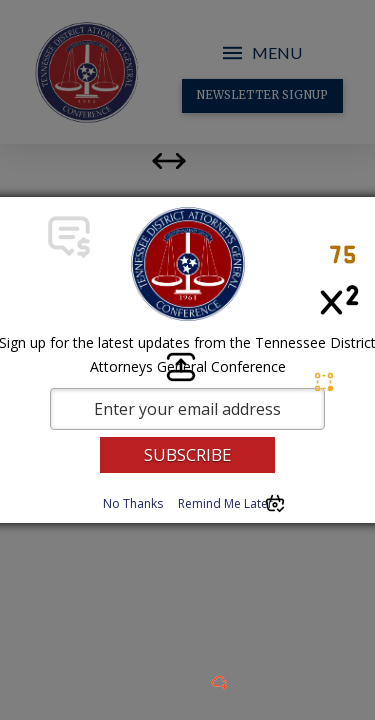 This screenshot has height=720, width=375. I want to click on upload a new file to cloud storage, so click(219, 681).